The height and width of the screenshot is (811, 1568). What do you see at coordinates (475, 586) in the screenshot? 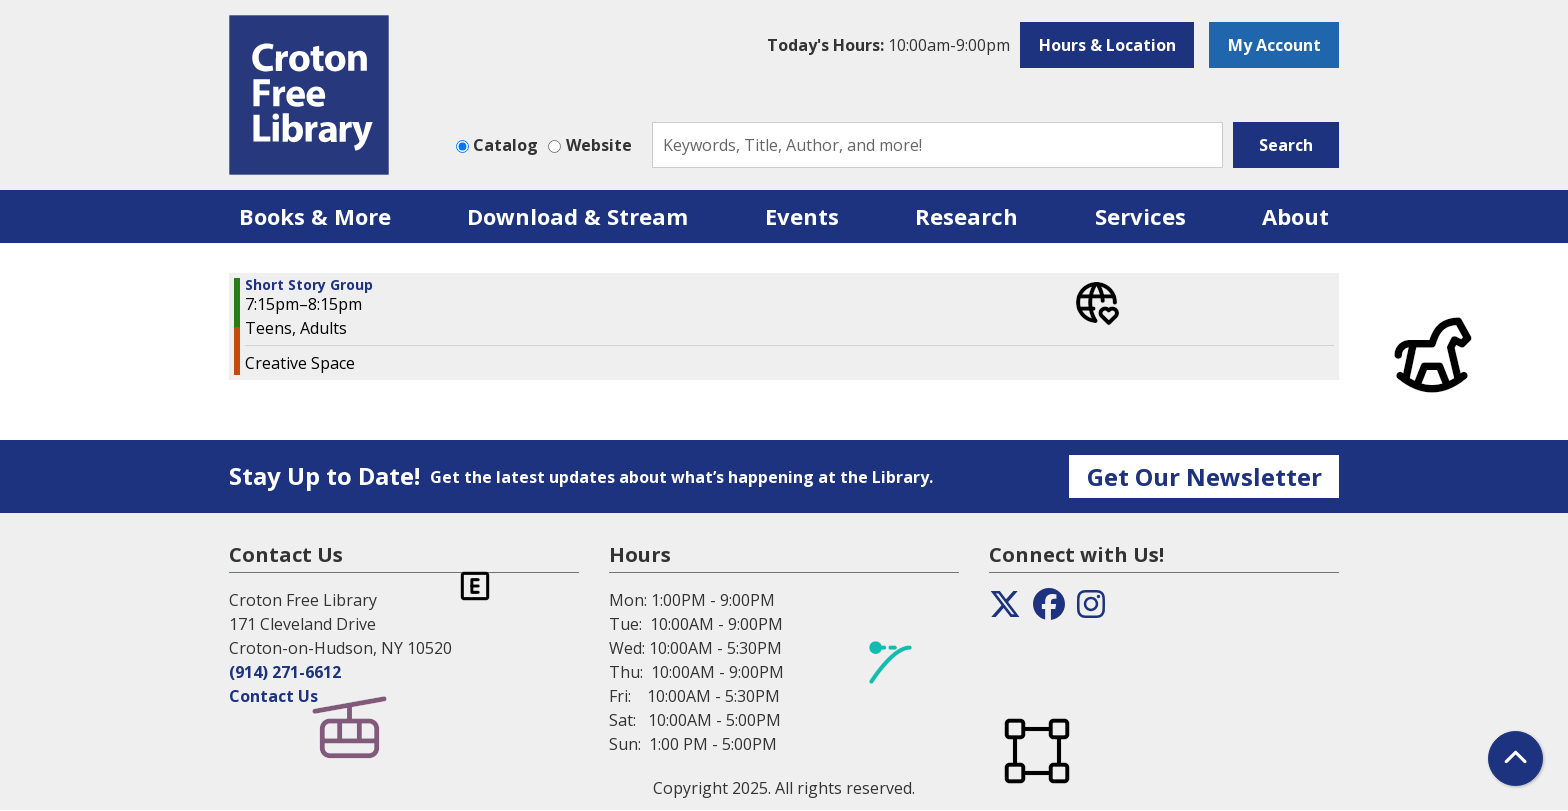
I see `indicates explicit content warning` at bounding box center [475, 586].